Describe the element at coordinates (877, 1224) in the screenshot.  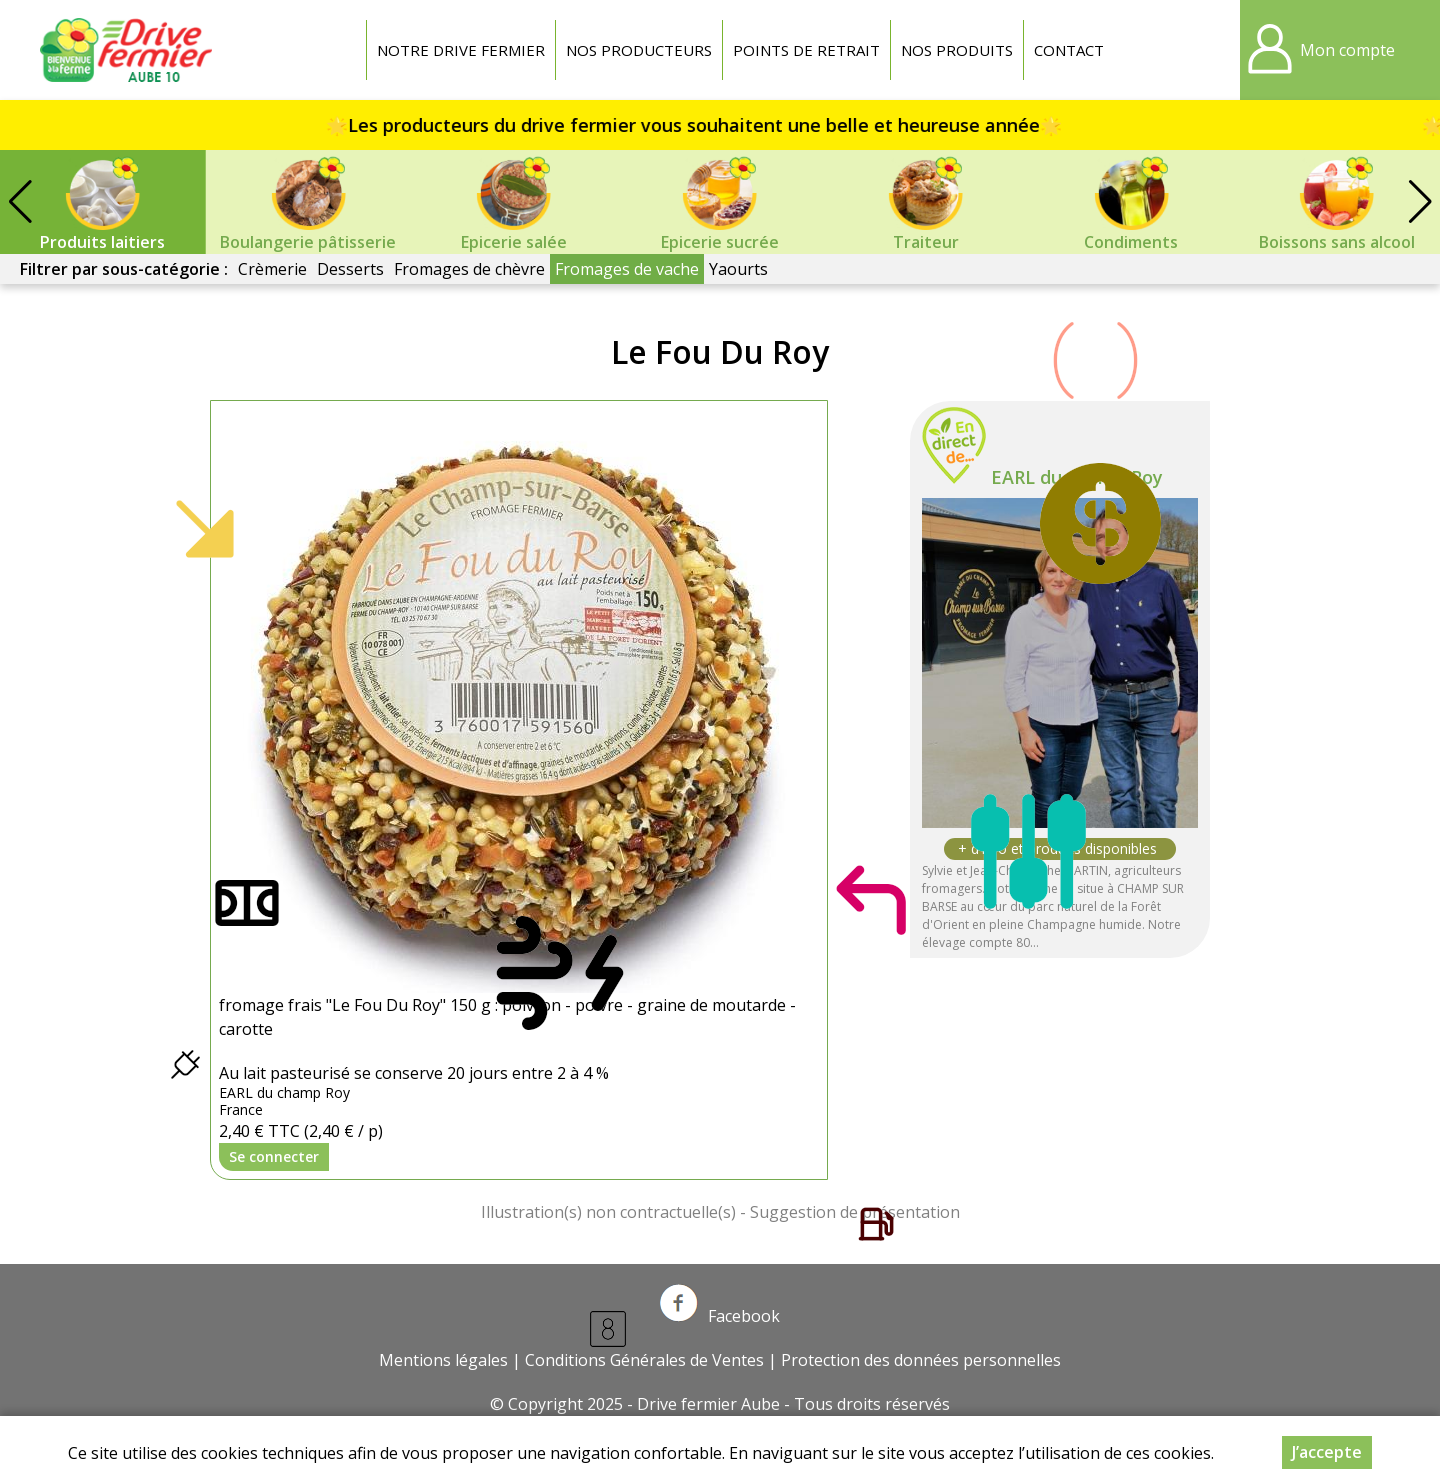
I see `find nearby gas stations` at that location.